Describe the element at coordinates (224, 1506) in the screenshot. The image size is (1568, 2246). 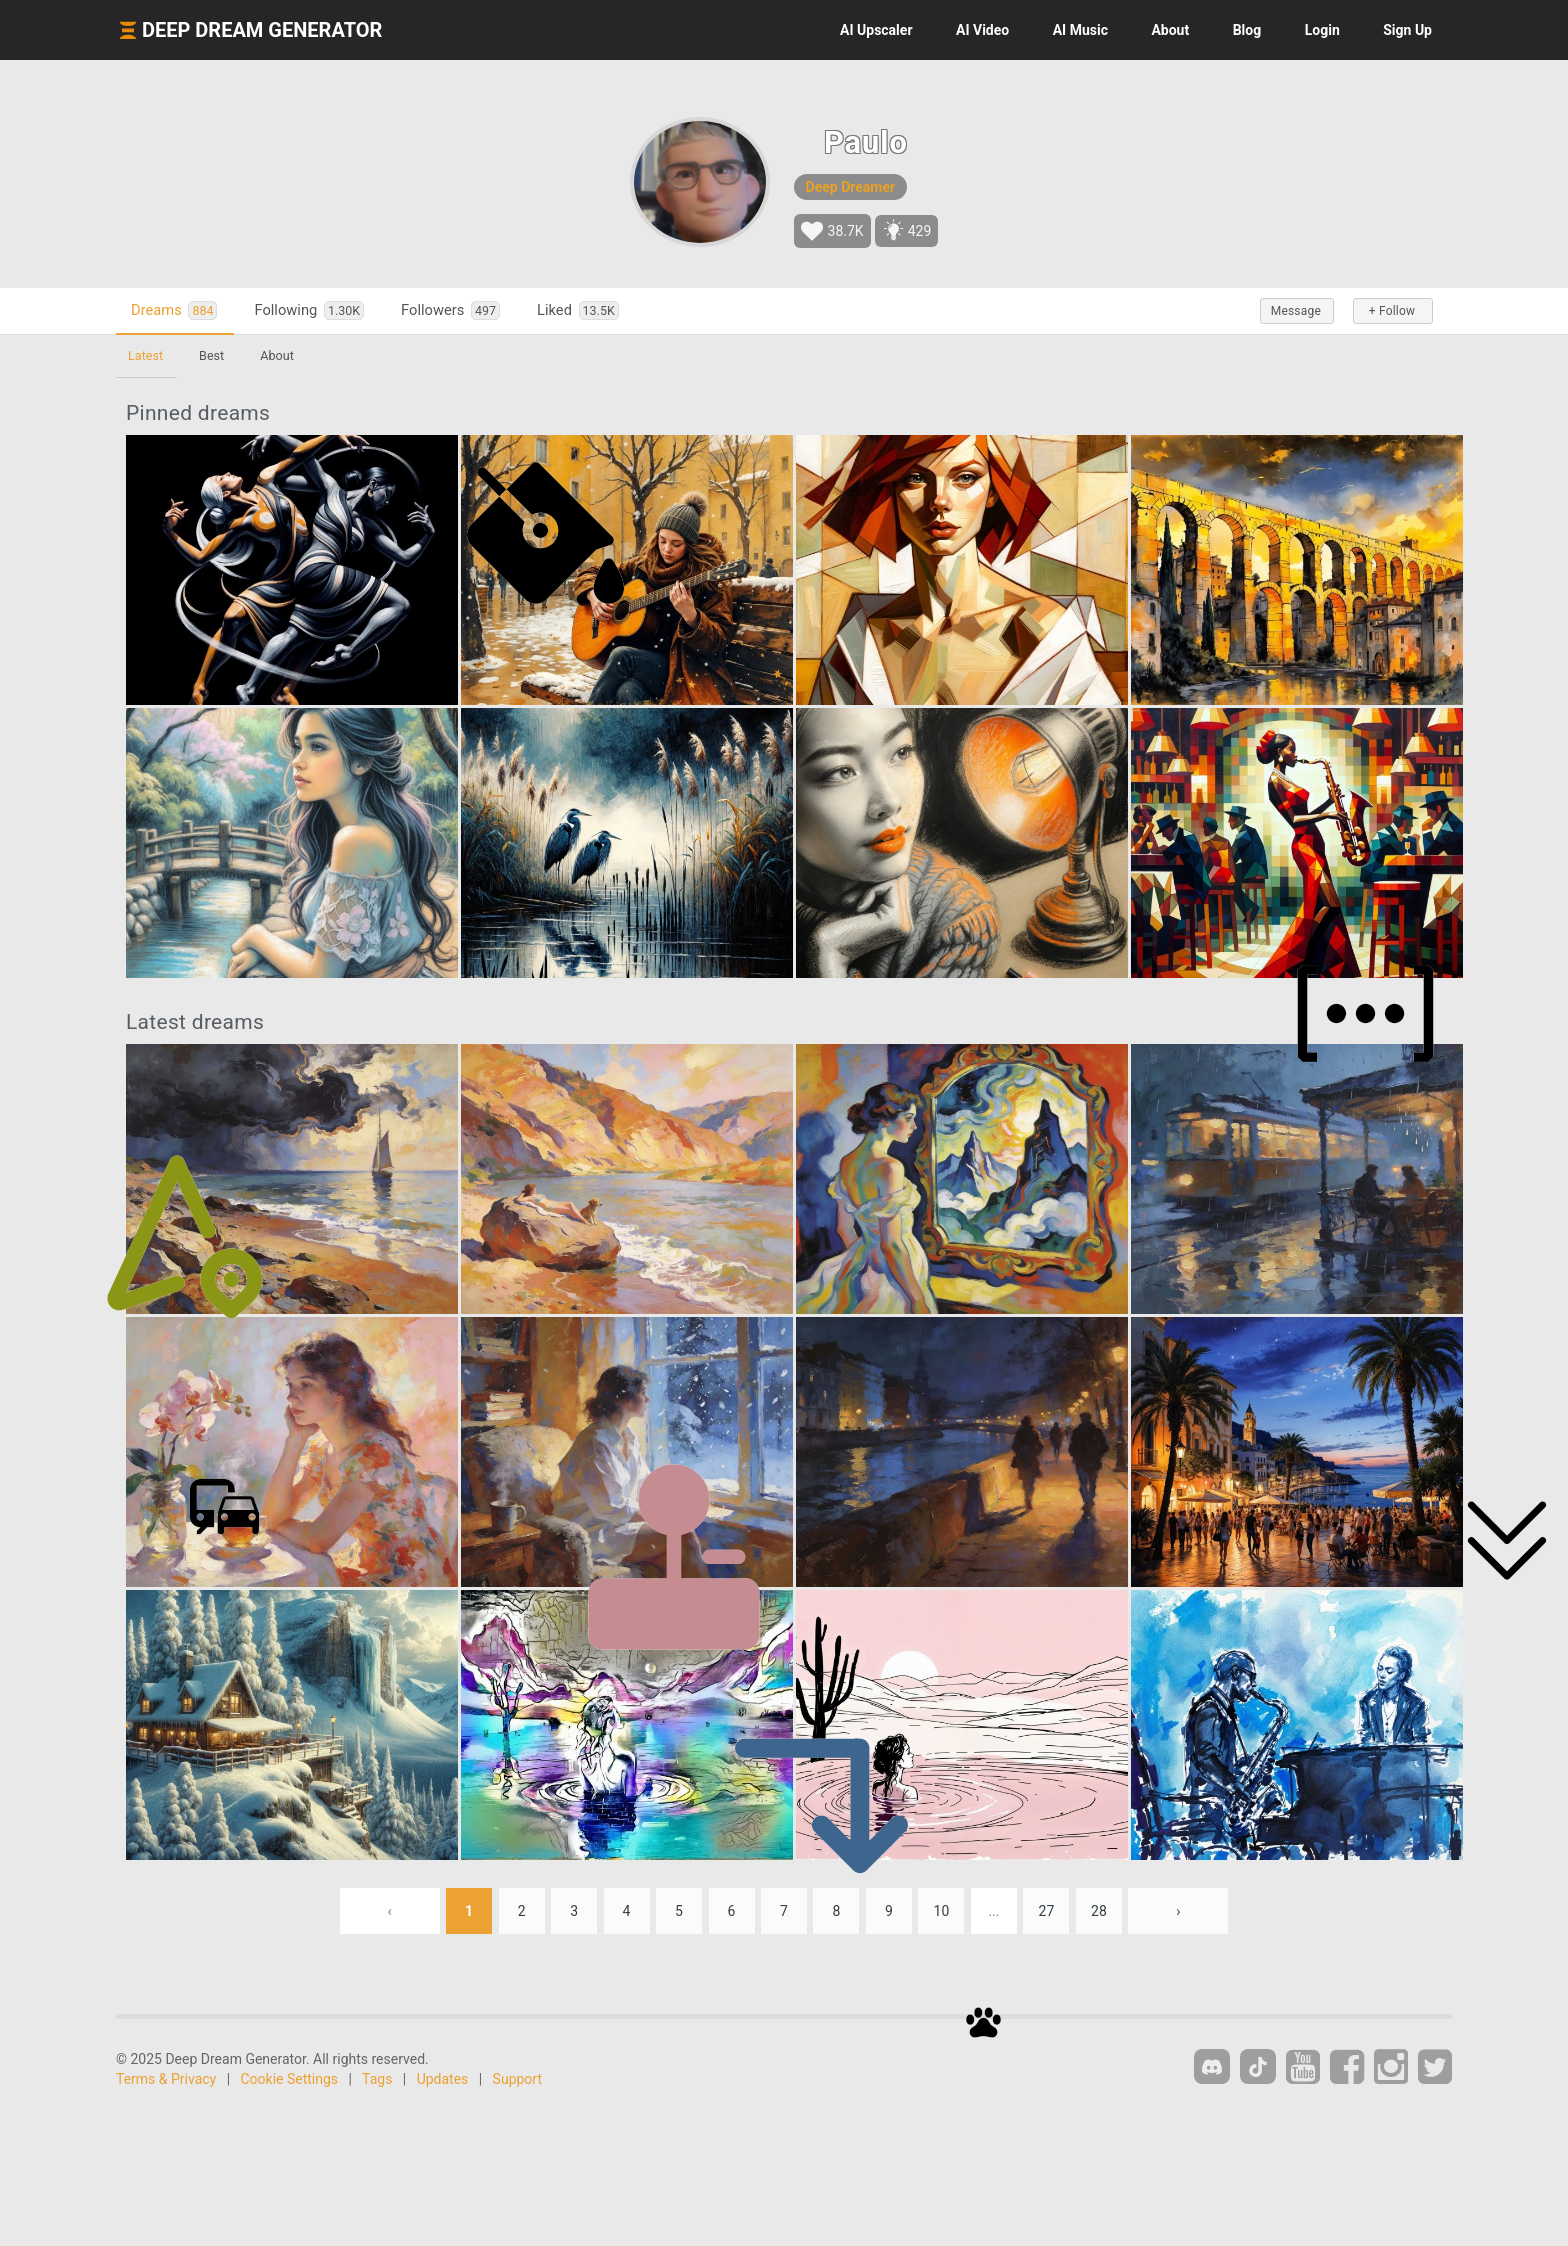
I see `view commute options and routes` at that location.